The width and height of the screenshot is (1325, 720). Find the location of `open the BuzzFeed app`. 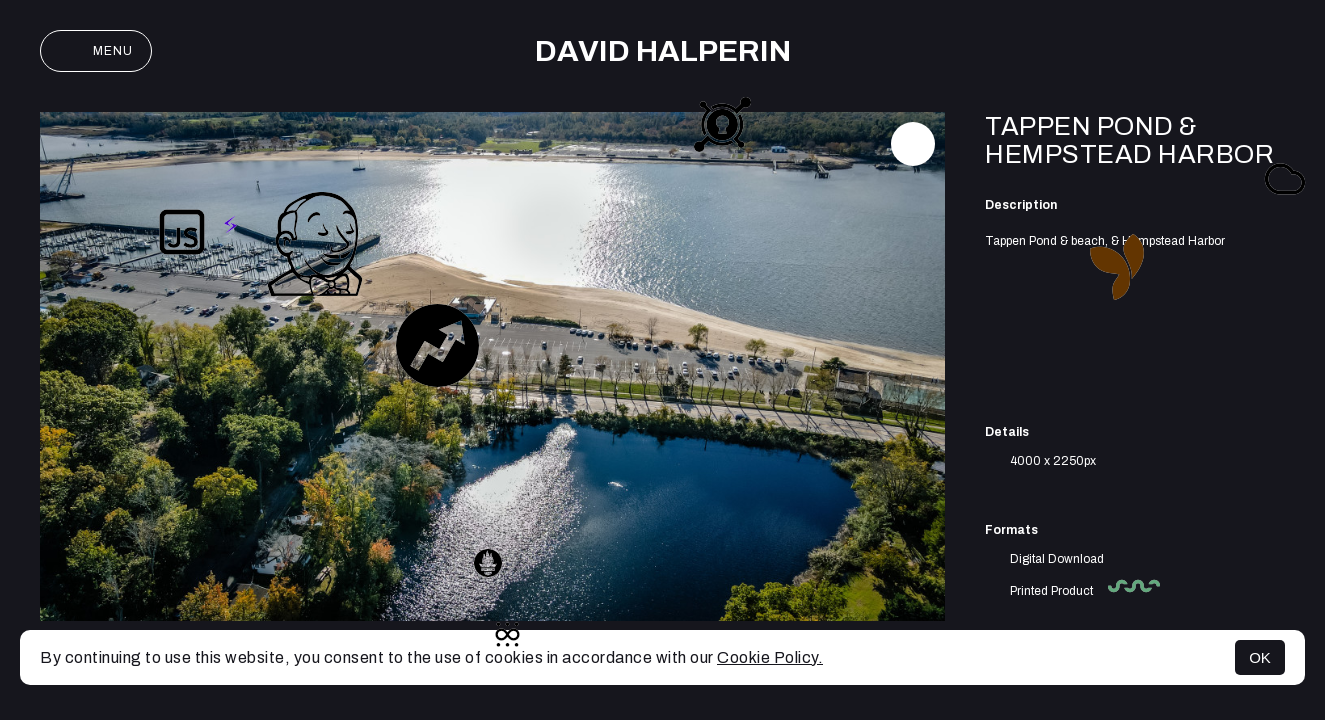

open the BuzzFeed app is located at coordinates (437, 345).